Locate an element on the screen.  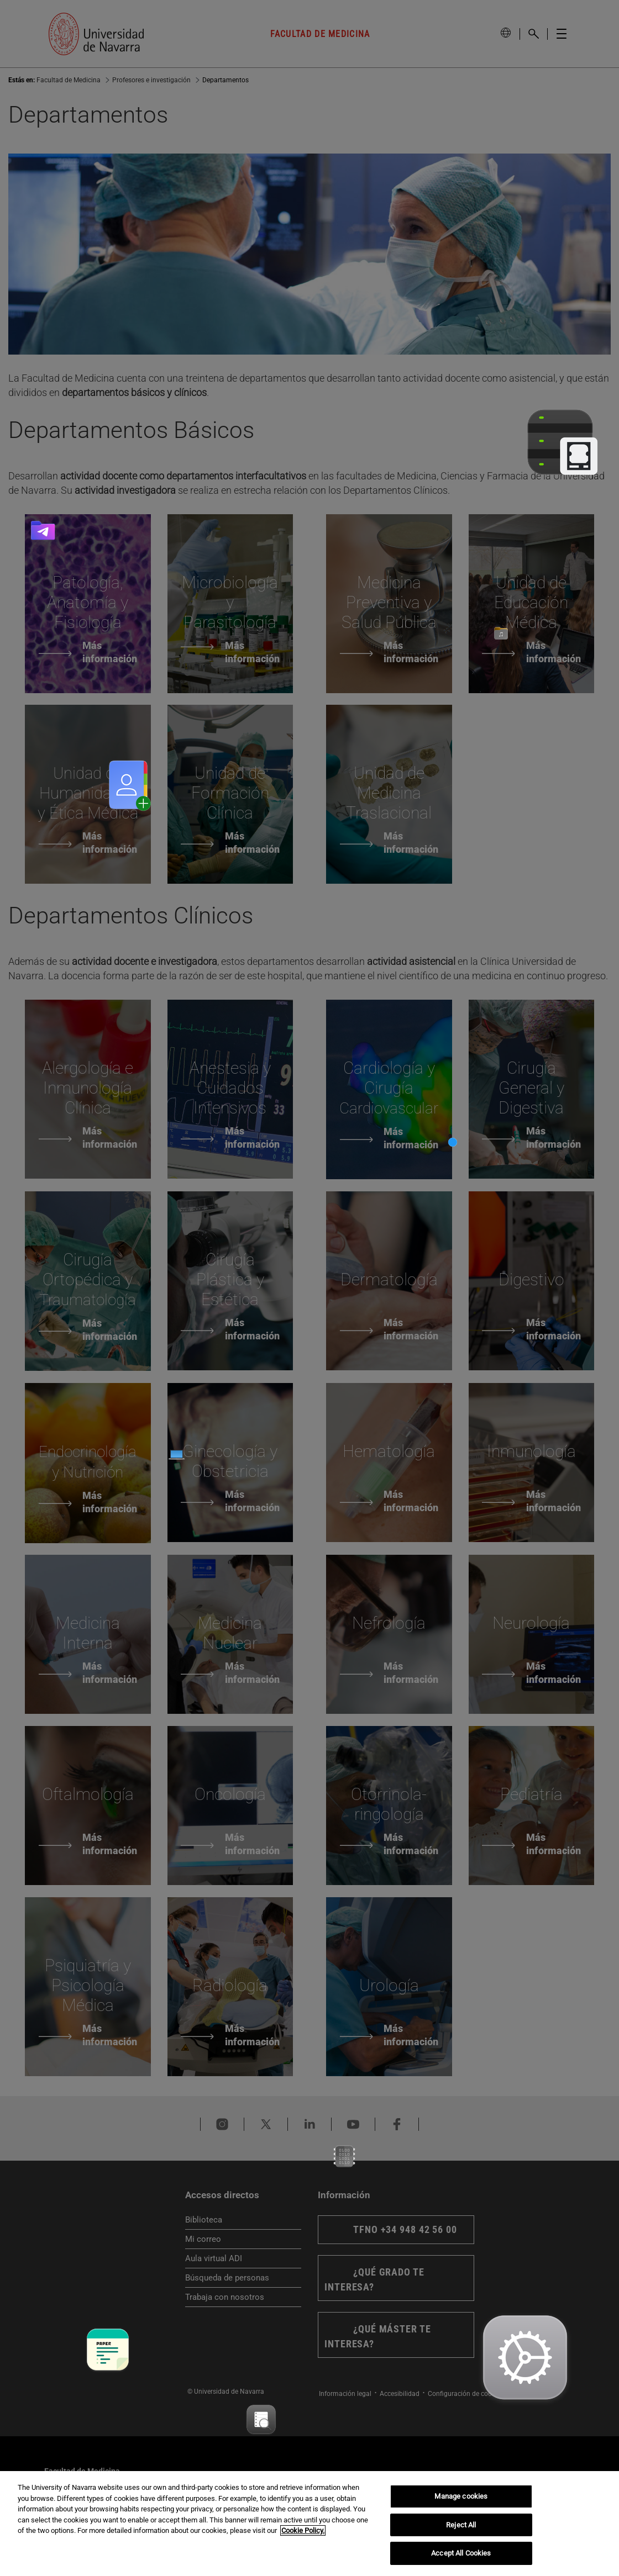
add a new contact is located at coordinates (128, 785).